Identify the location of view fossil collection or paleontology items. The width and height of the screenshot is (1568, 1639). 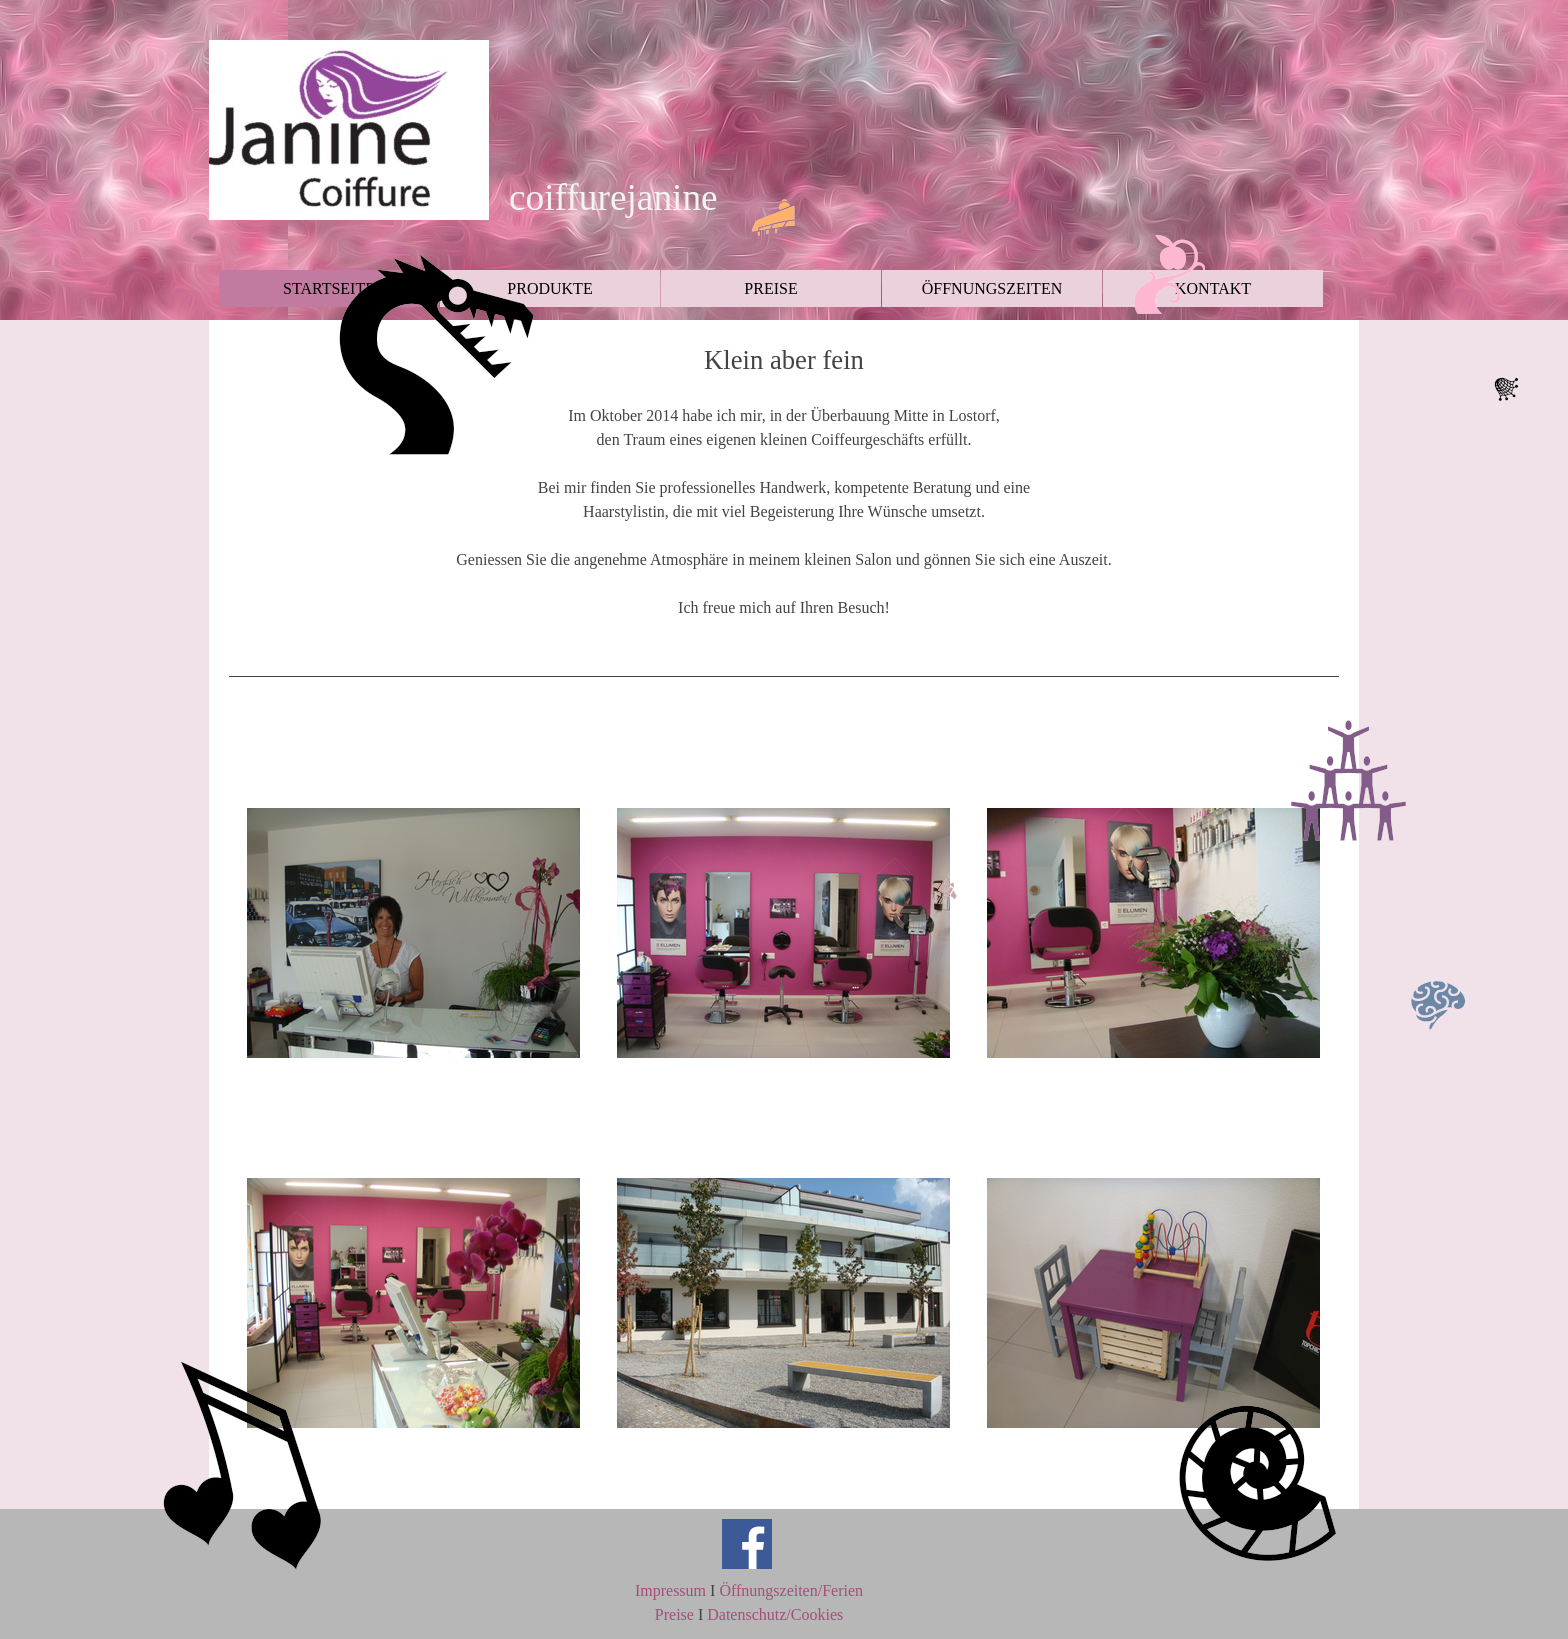
(1257, 1483).